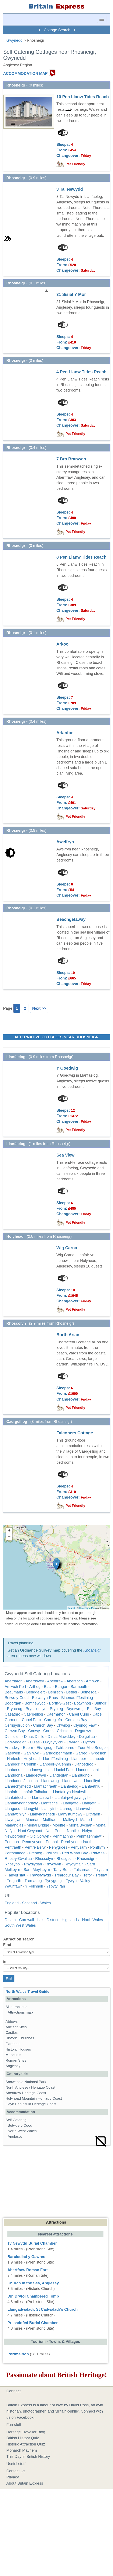  I want to click on view device storage settings, so click(13, 123).